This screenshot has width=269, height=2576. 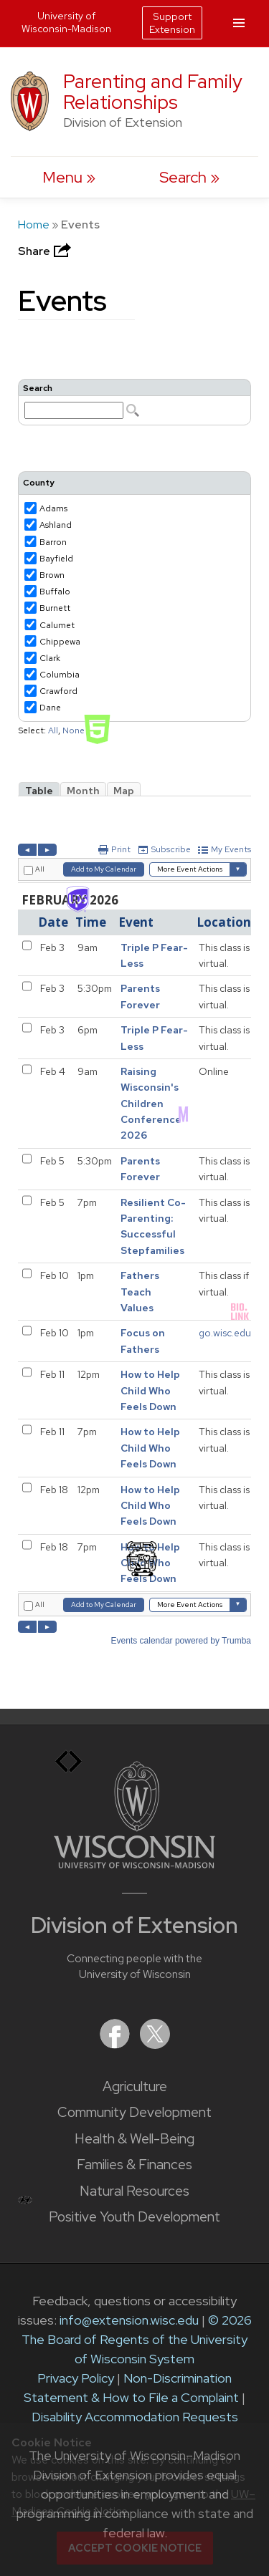 I want to click on open the Sam's Club app, so click(x=68, y=1761).